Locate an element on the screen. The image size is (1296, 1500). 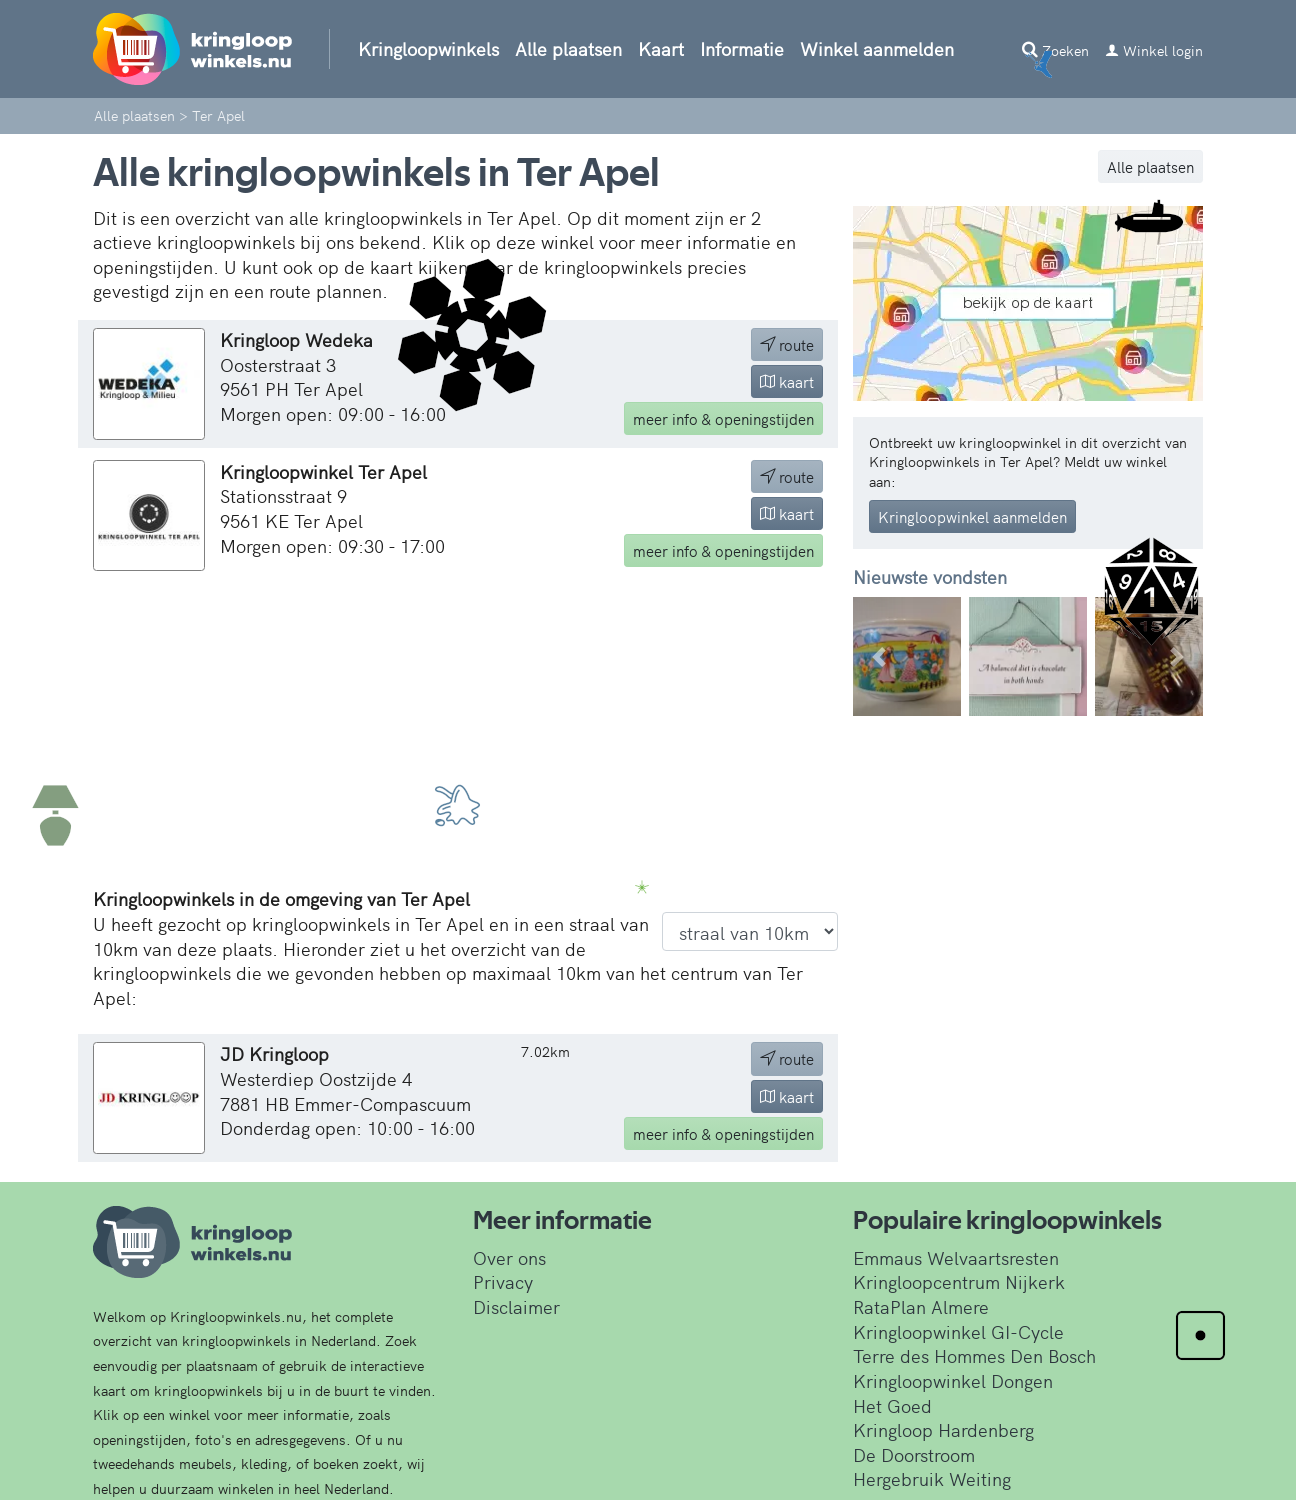
activate laser or beam attack is located at coordinates (642, 887).